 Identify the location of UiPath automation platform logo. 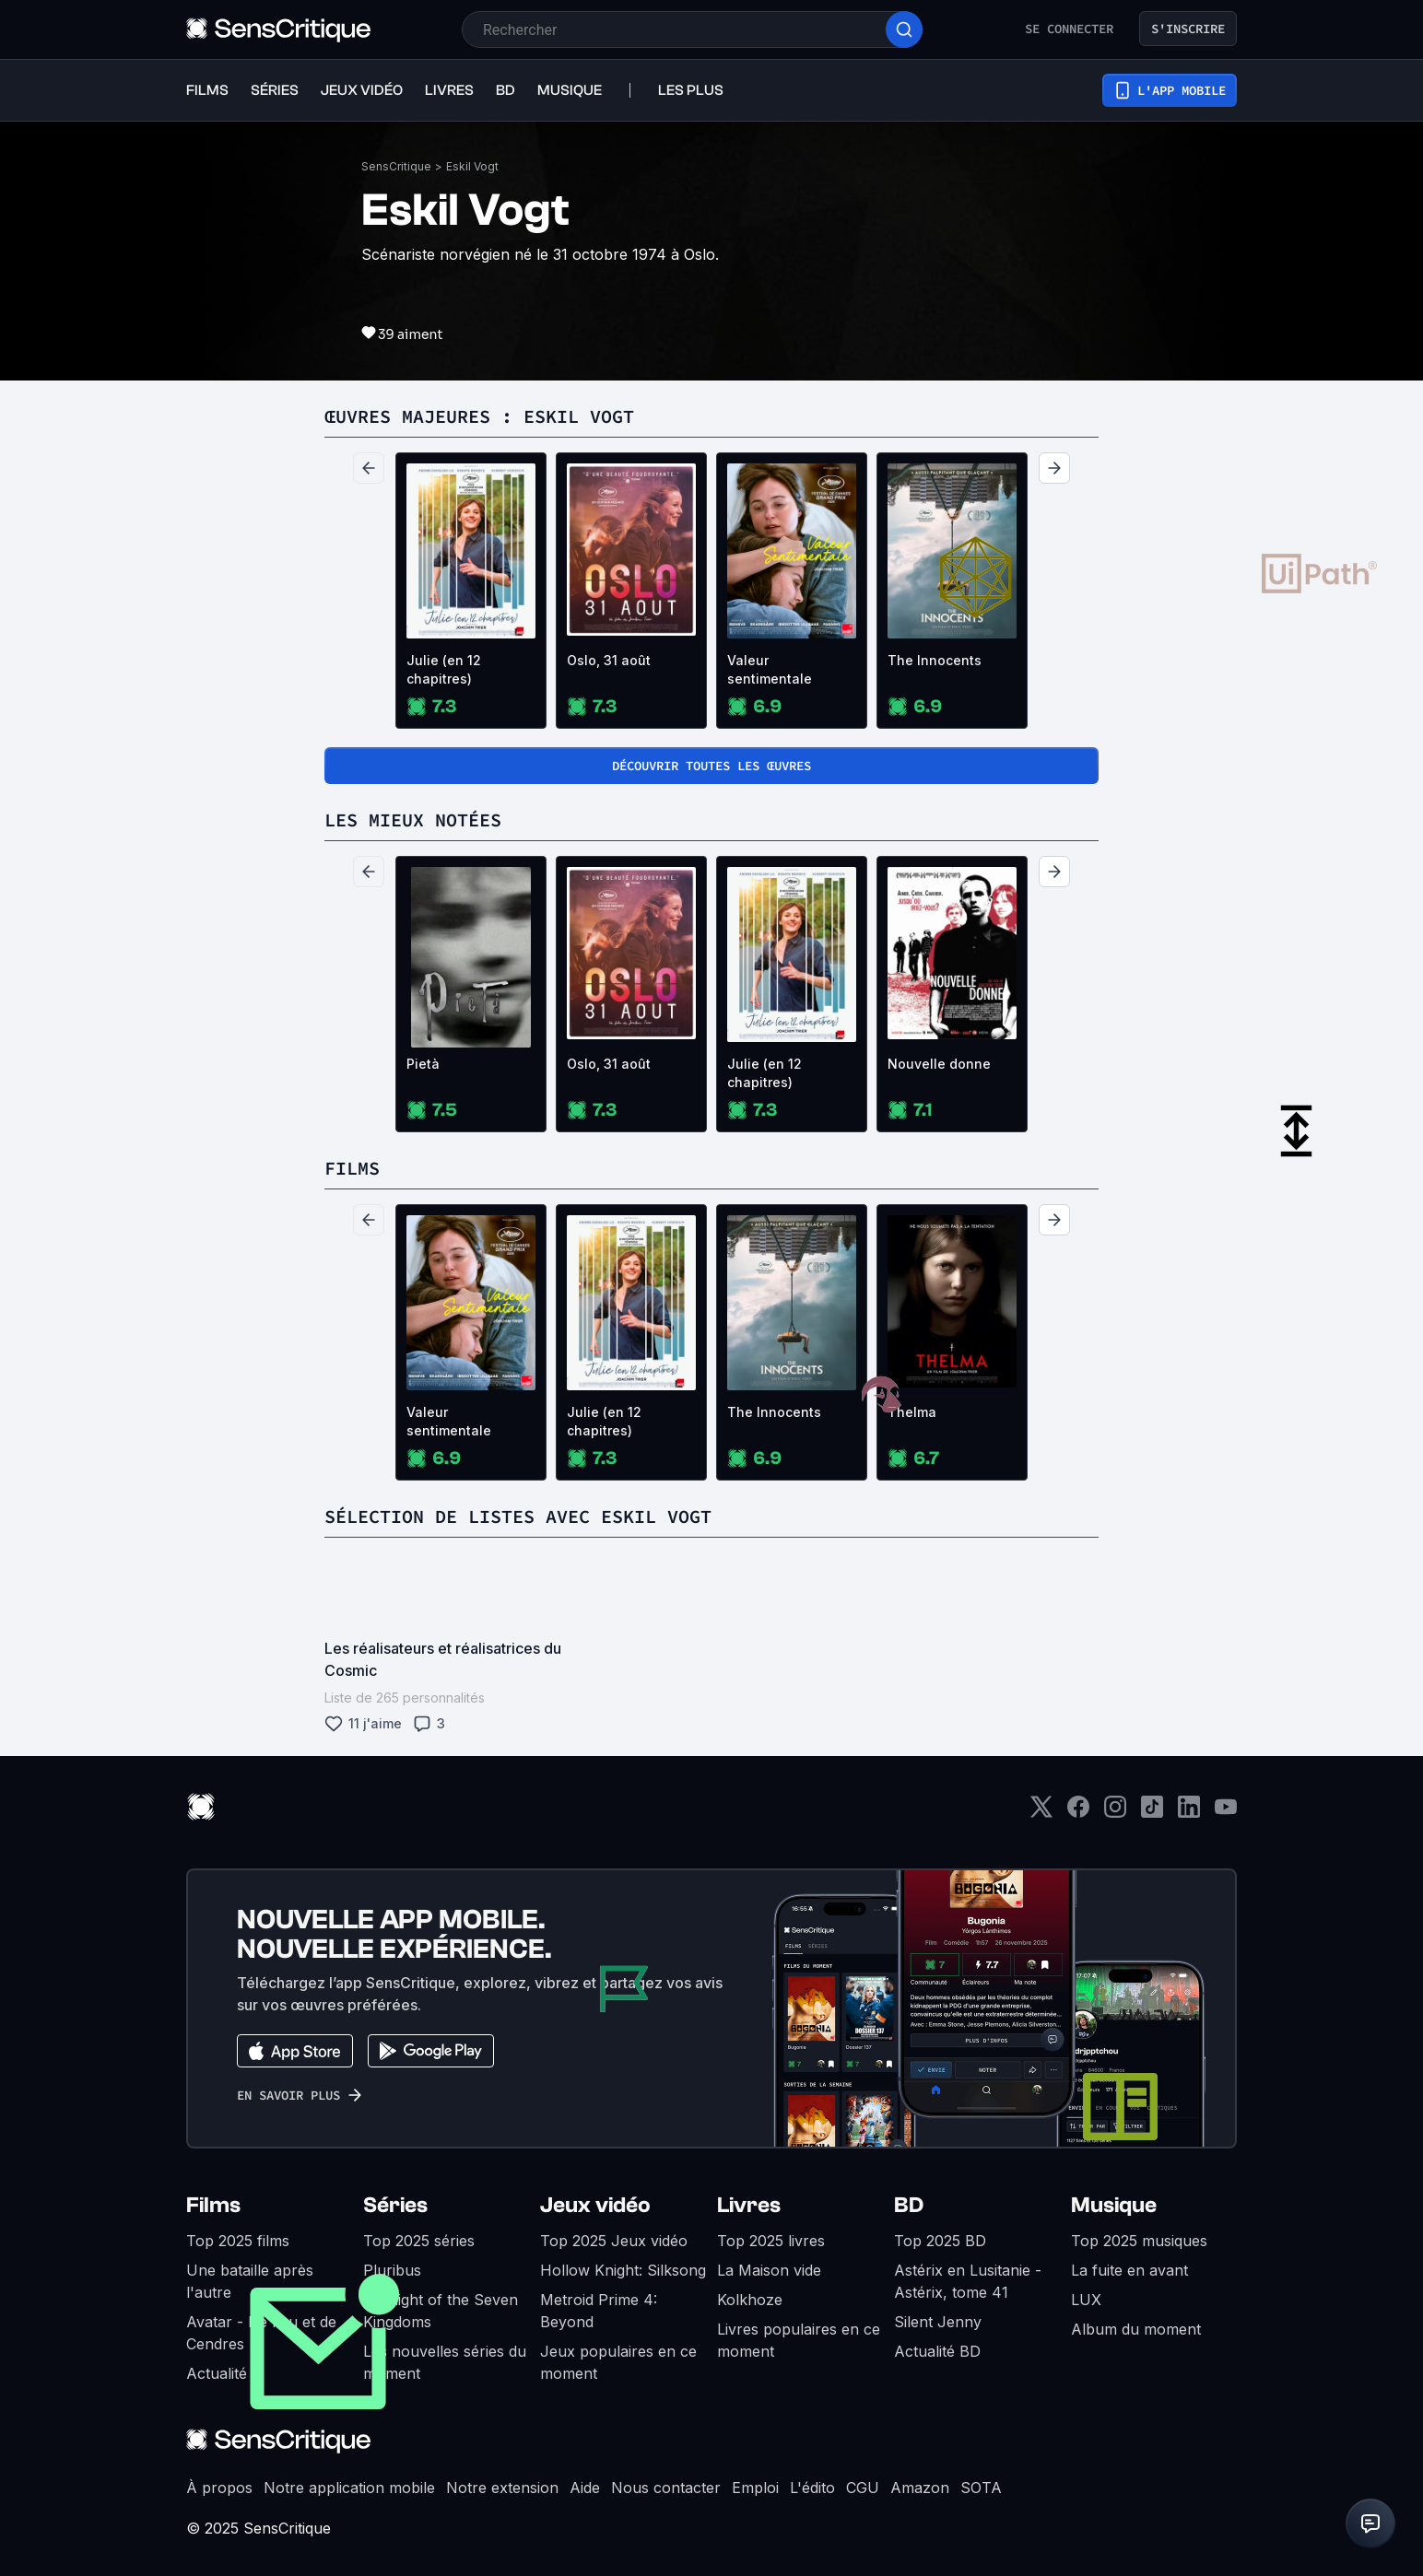
(1319, 573).